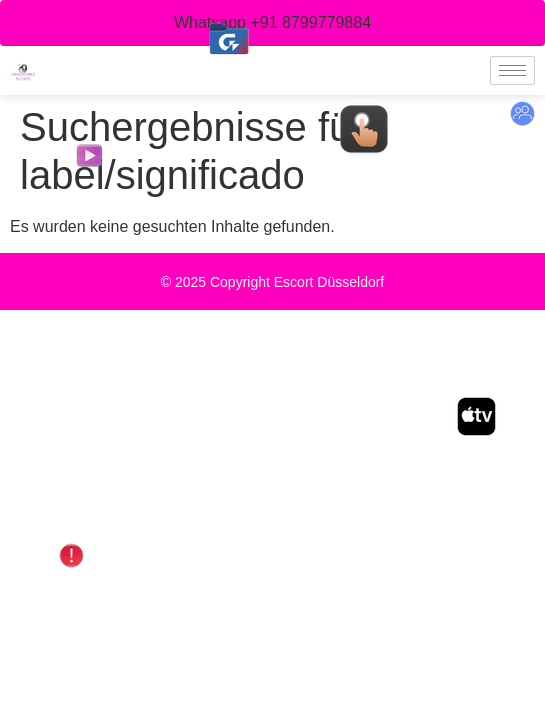 The image size is (545, 720). I want to click on access user account settings, so click(522, 113).